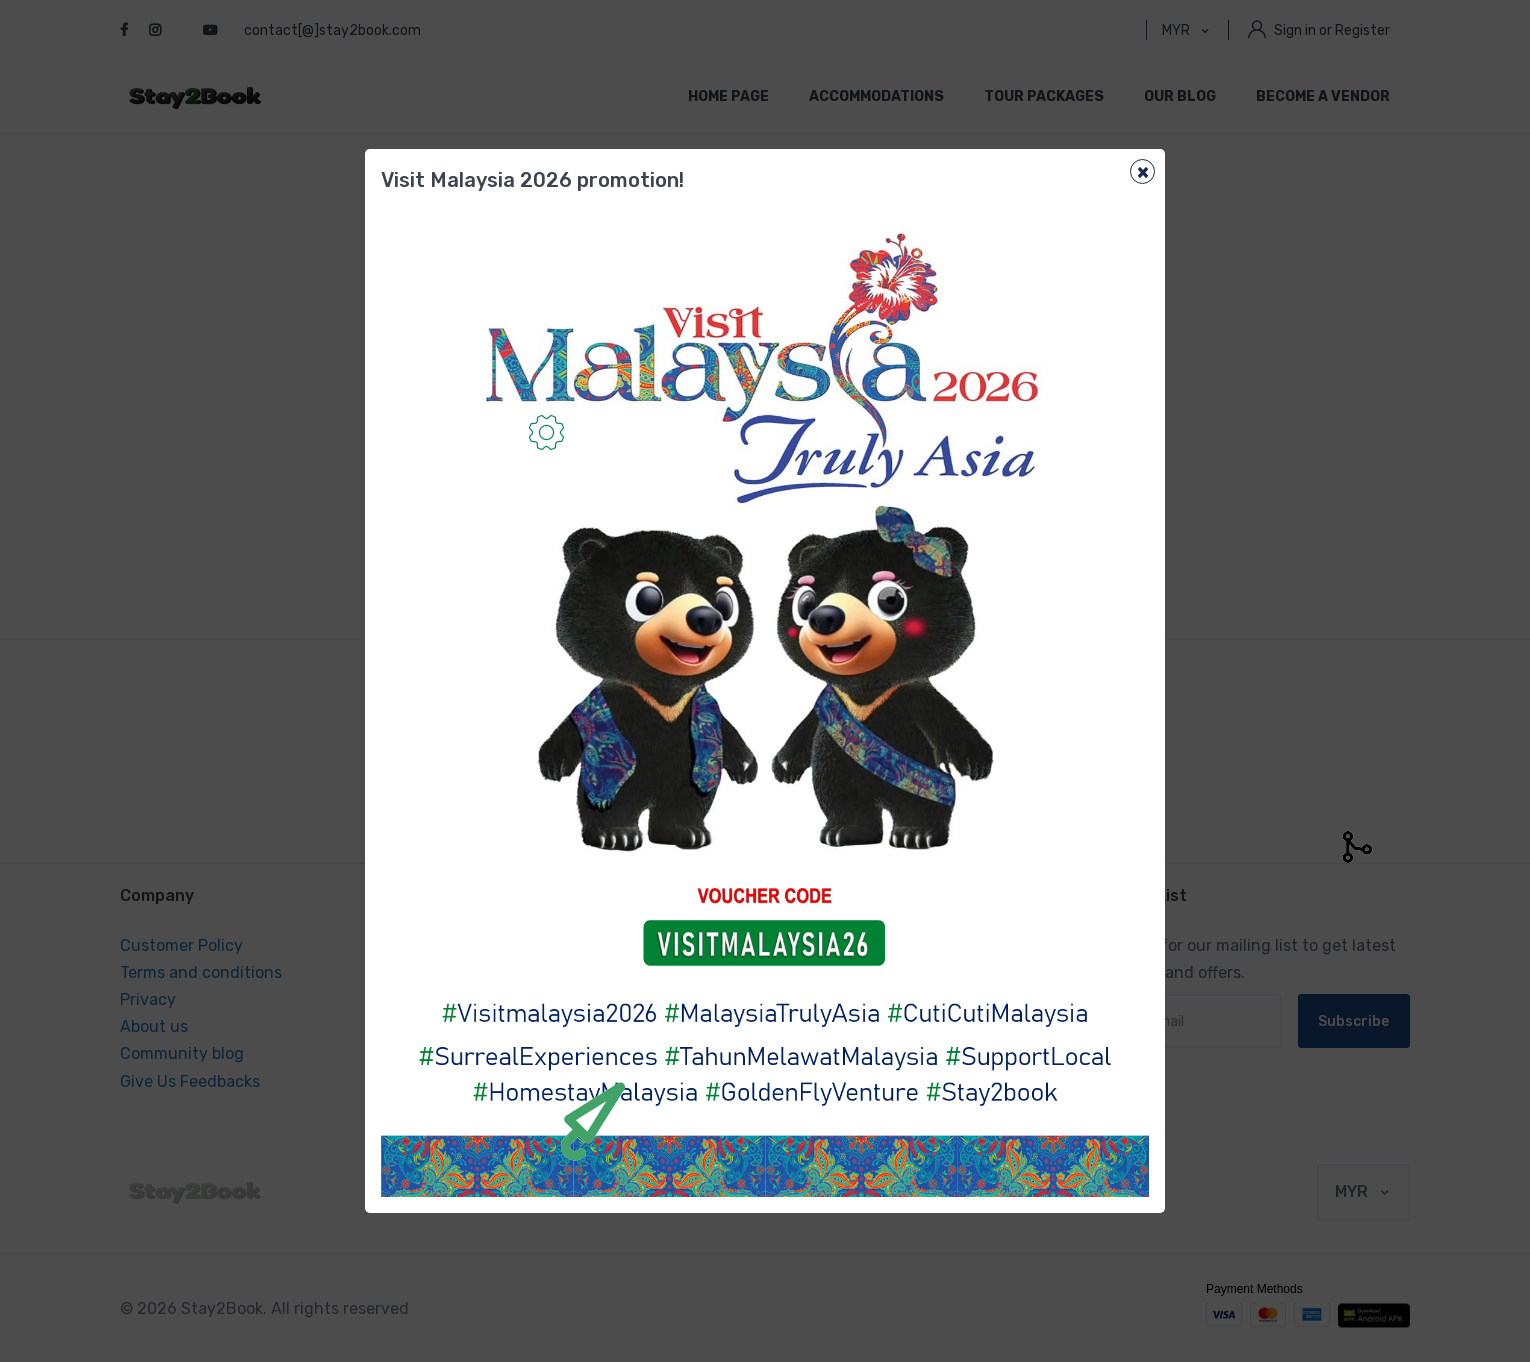 The image size is (1530, 1362). I want to click on indicates clear or dry weather conditions, so click(593, 1119).